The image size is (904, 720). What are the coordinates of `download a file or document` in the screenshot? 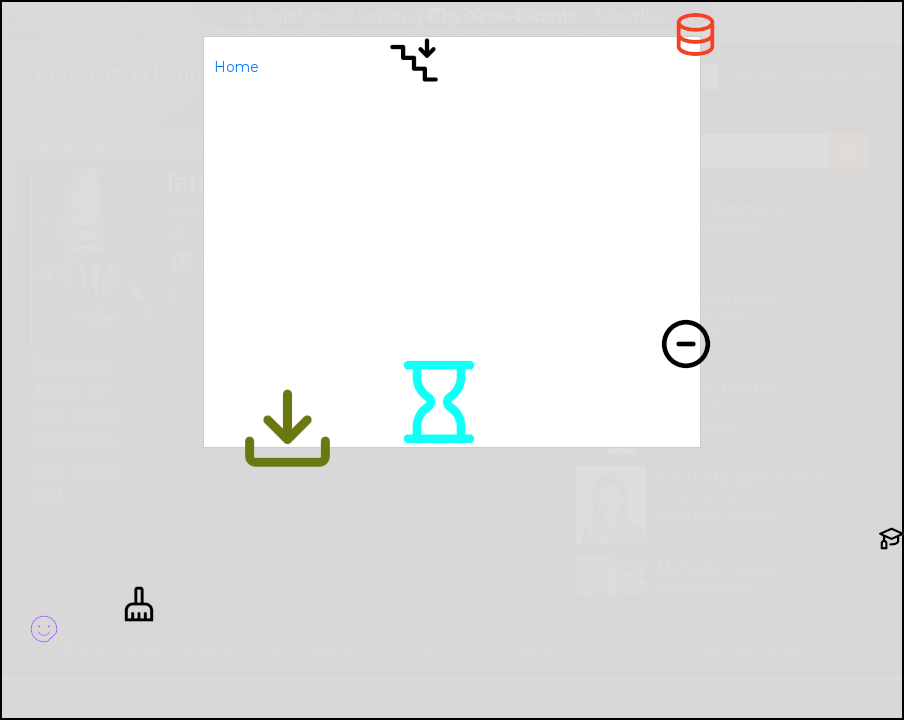 It's located at (287, 430).